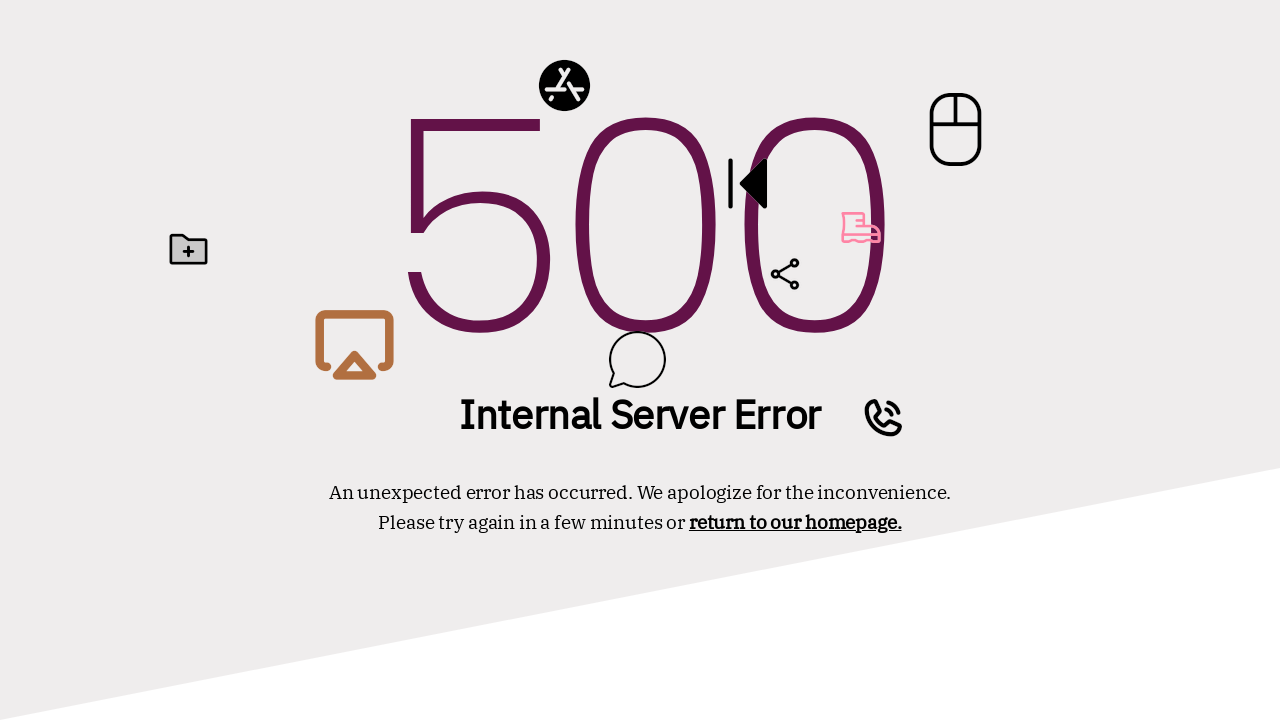 The height and width of the screenshot is (720, 1280). I want to click on browse footwear or shoe products, so click(859, 227).